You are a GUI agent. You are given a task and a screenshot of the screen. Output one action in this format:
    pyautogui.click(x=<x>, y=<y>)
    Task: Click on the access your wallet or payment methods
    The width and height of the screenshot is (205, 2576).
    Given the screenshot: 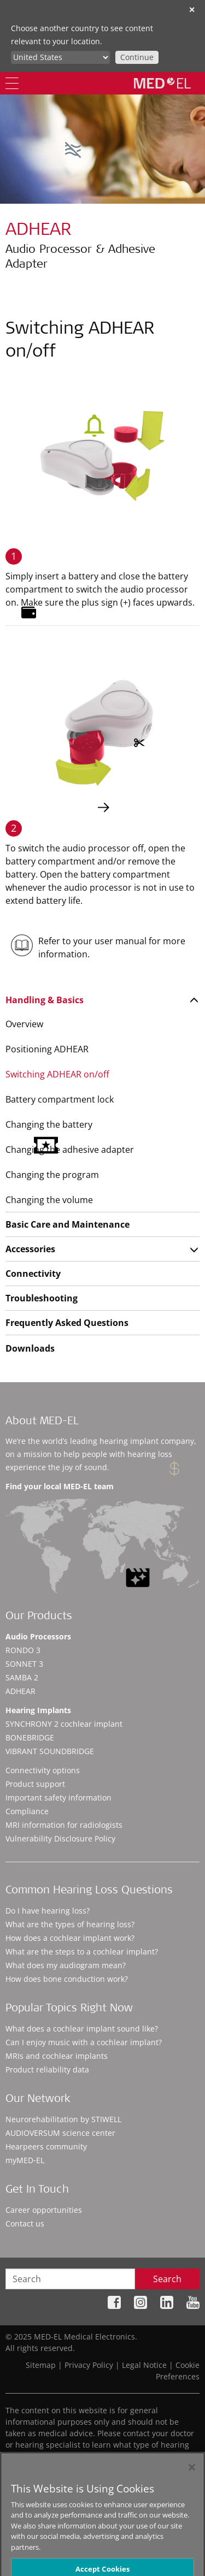 What is the action you would take?
    pyautogui.click(x=28, y=612)
    